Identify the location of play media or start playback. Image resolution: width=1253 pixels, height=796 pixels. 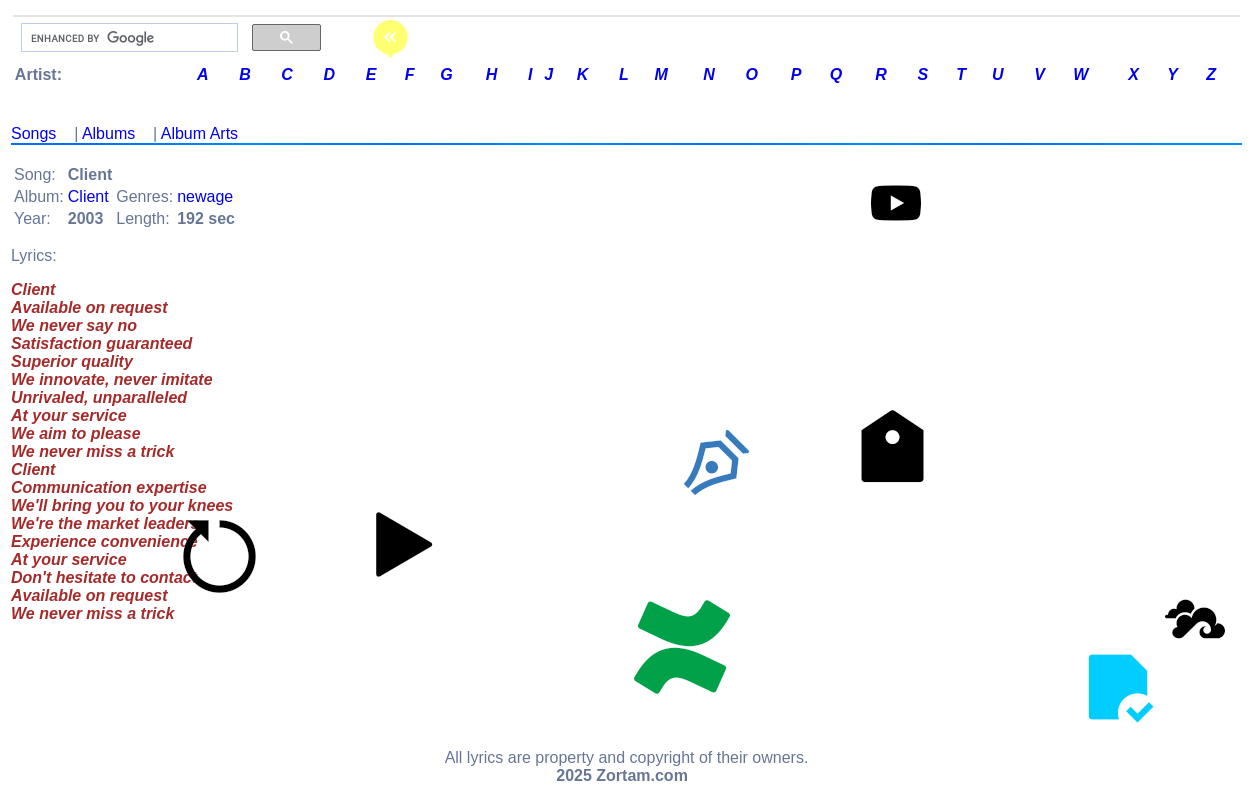
(400, 544).